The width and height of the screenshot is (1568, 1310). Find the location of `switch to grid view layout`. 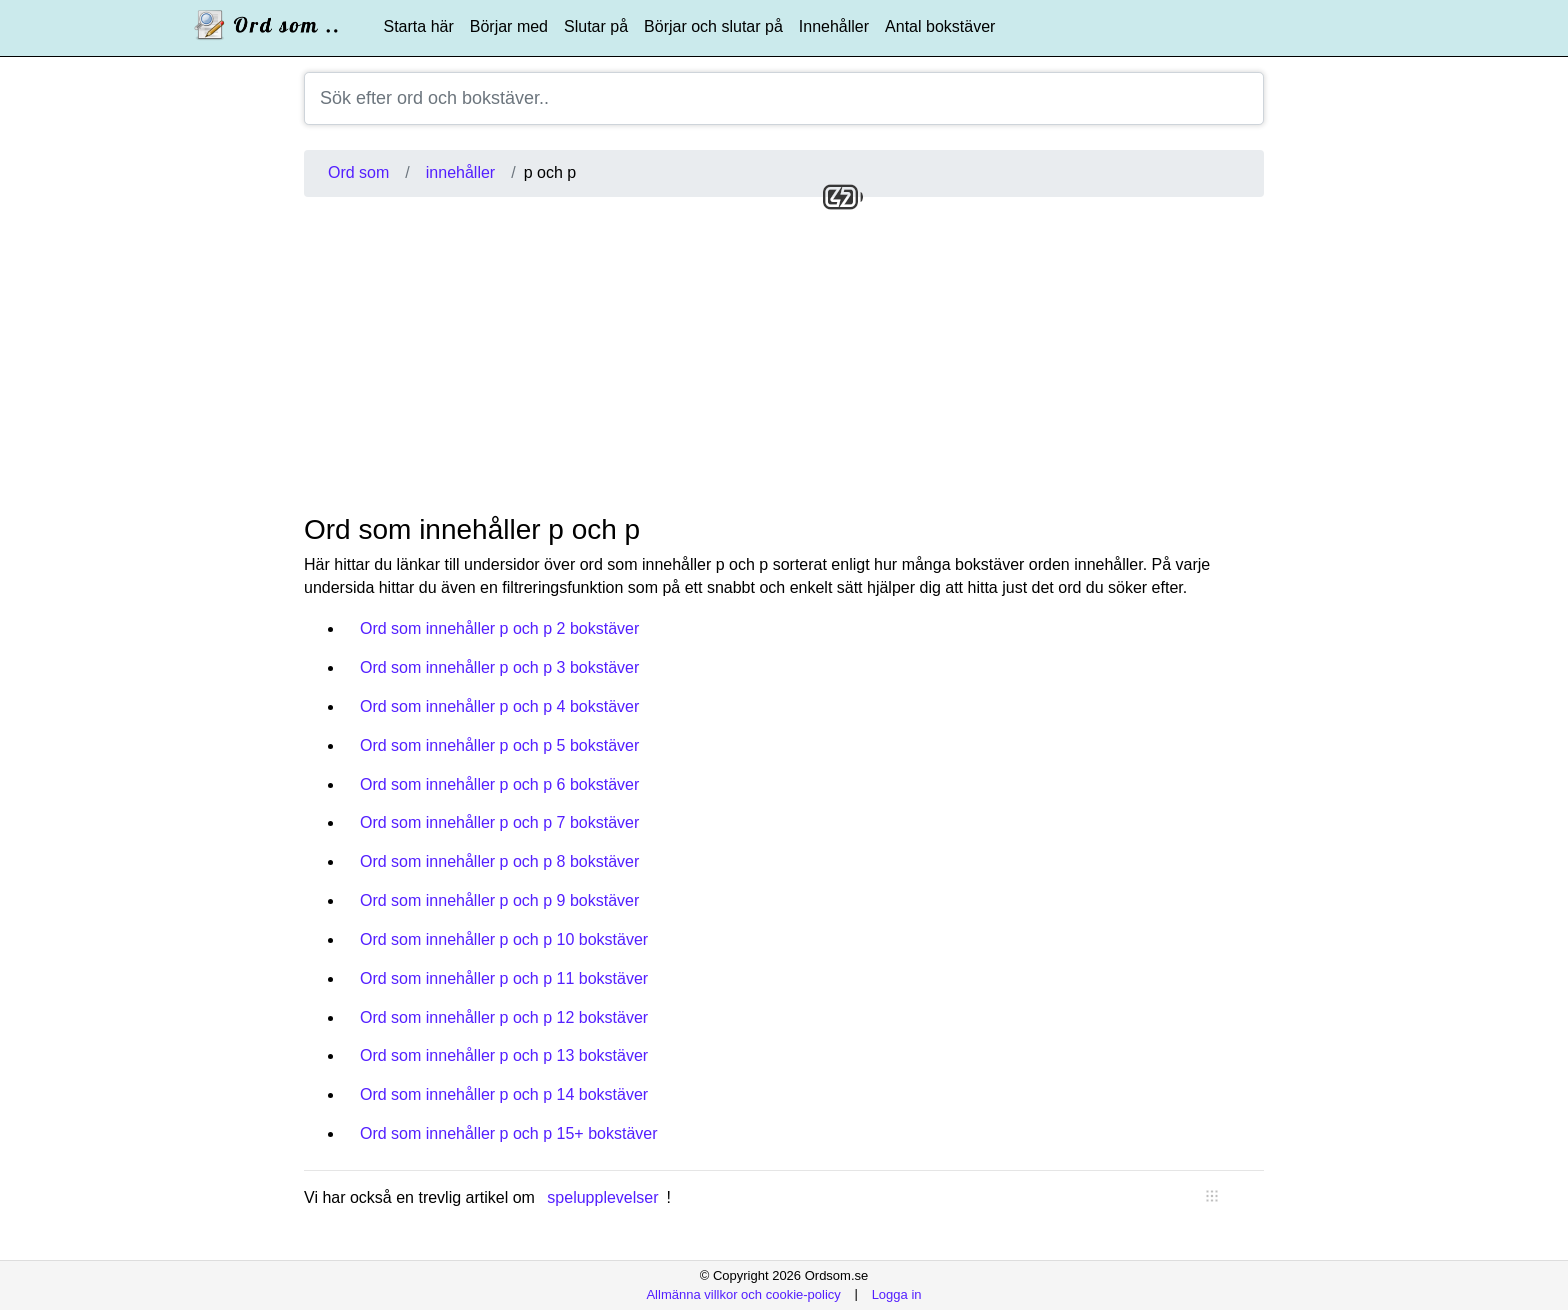

switch to grid view layout is located at coordinates (1212, 1196).